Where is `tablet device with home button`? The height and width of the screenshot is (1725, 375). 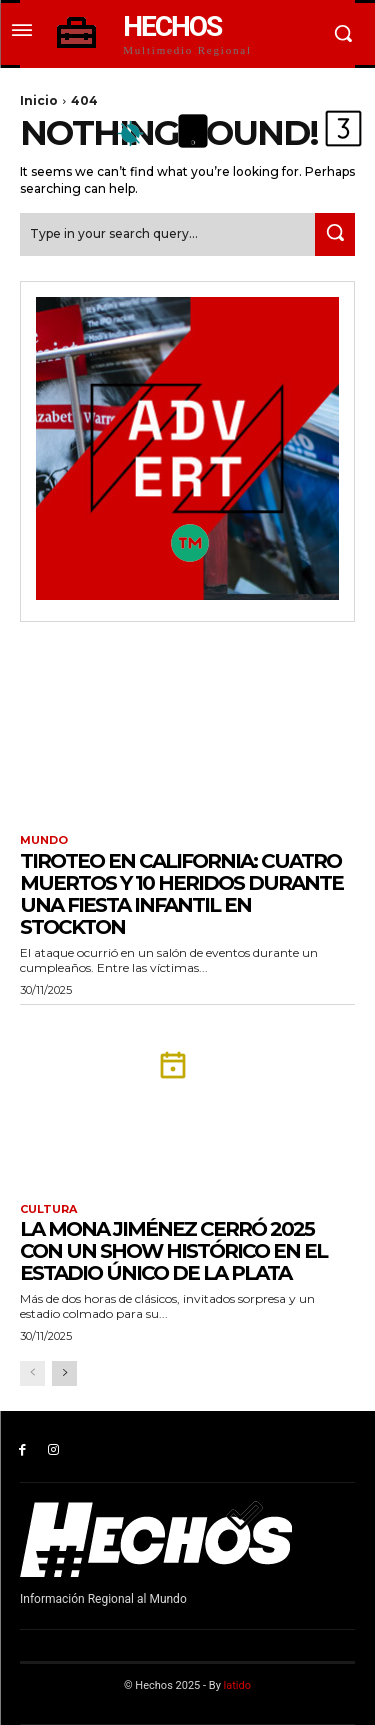
tablet device with home button is located at coordinates (193, 131).